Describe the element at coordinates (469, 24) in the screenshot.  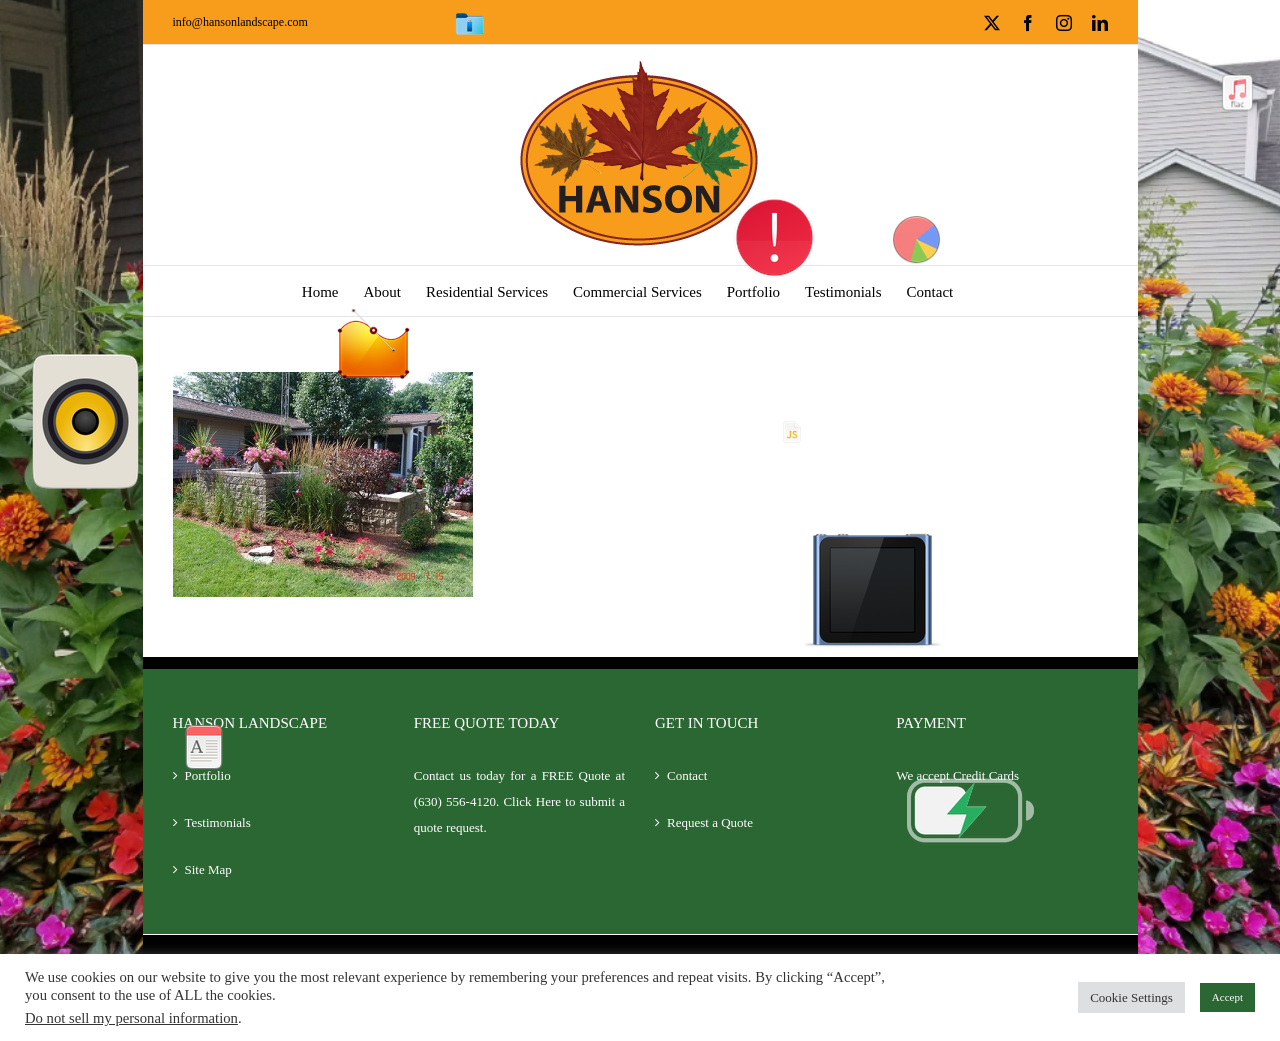
I see `open folder containing USB drive files` at that location.